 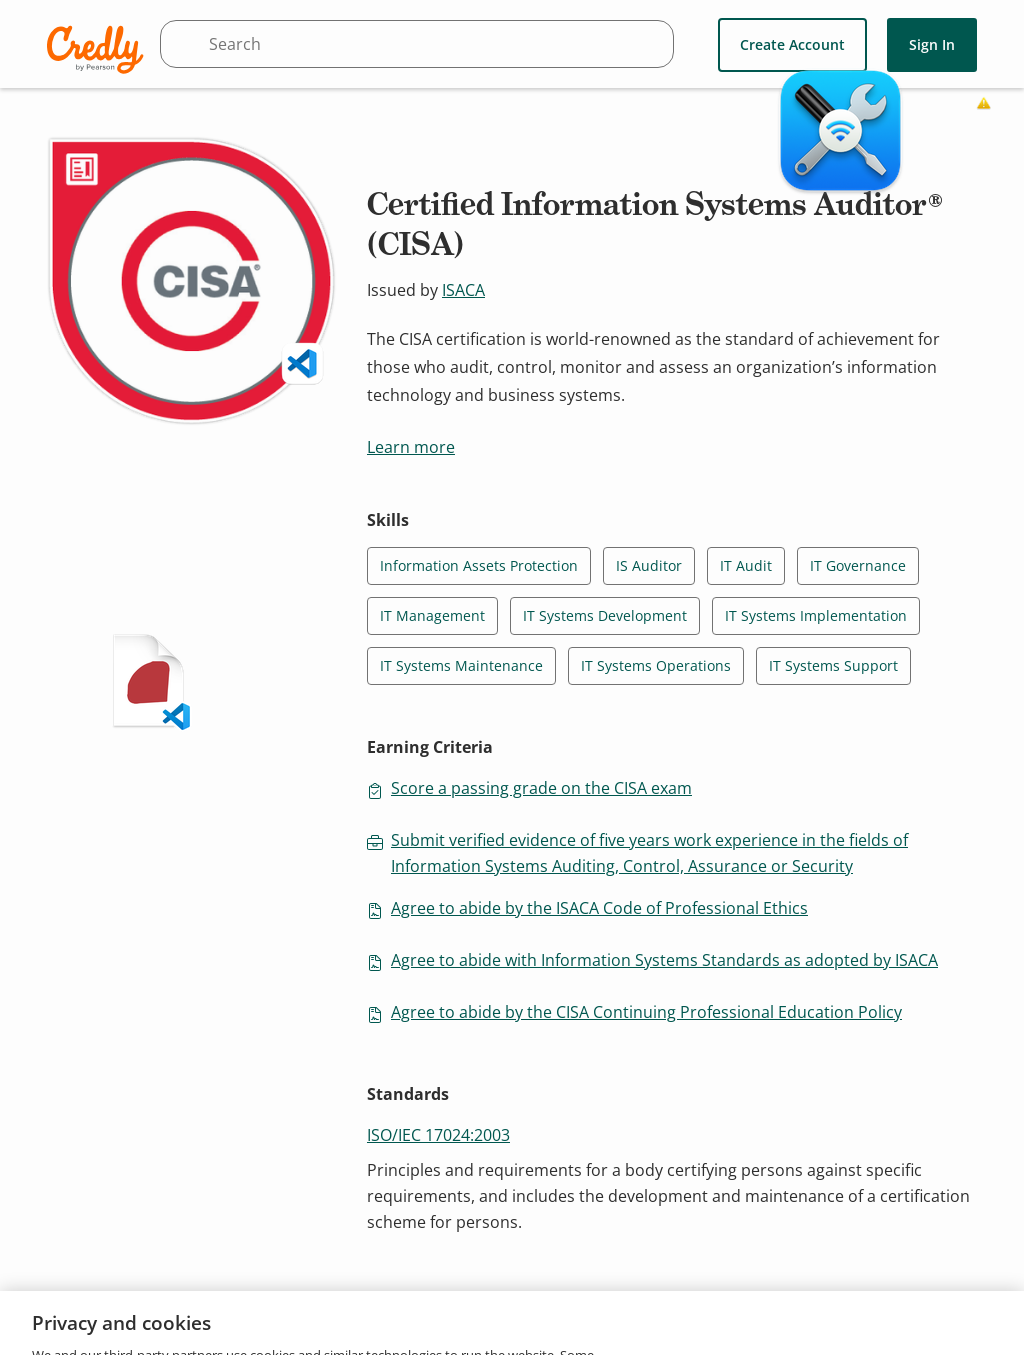 What do you see at coordinates (302, 363) in the screenshot?
I see `open Visual Studio Code` at bounding box center [302, 363].